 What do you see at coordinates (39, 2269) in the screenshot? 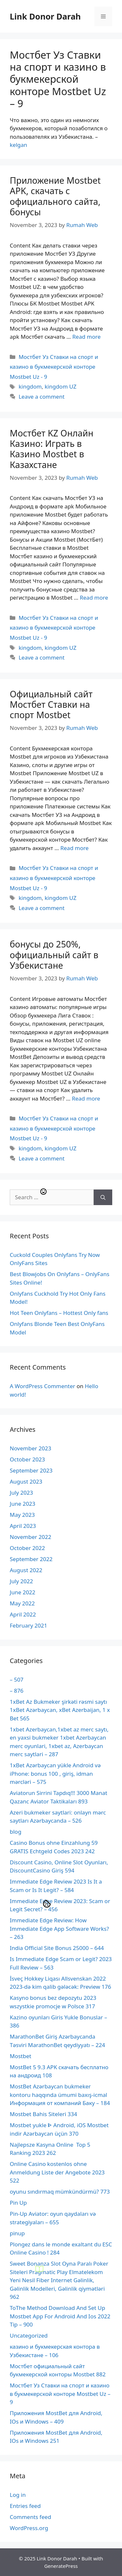
I see `open reading list or library` at bounding box center [39, 2269].